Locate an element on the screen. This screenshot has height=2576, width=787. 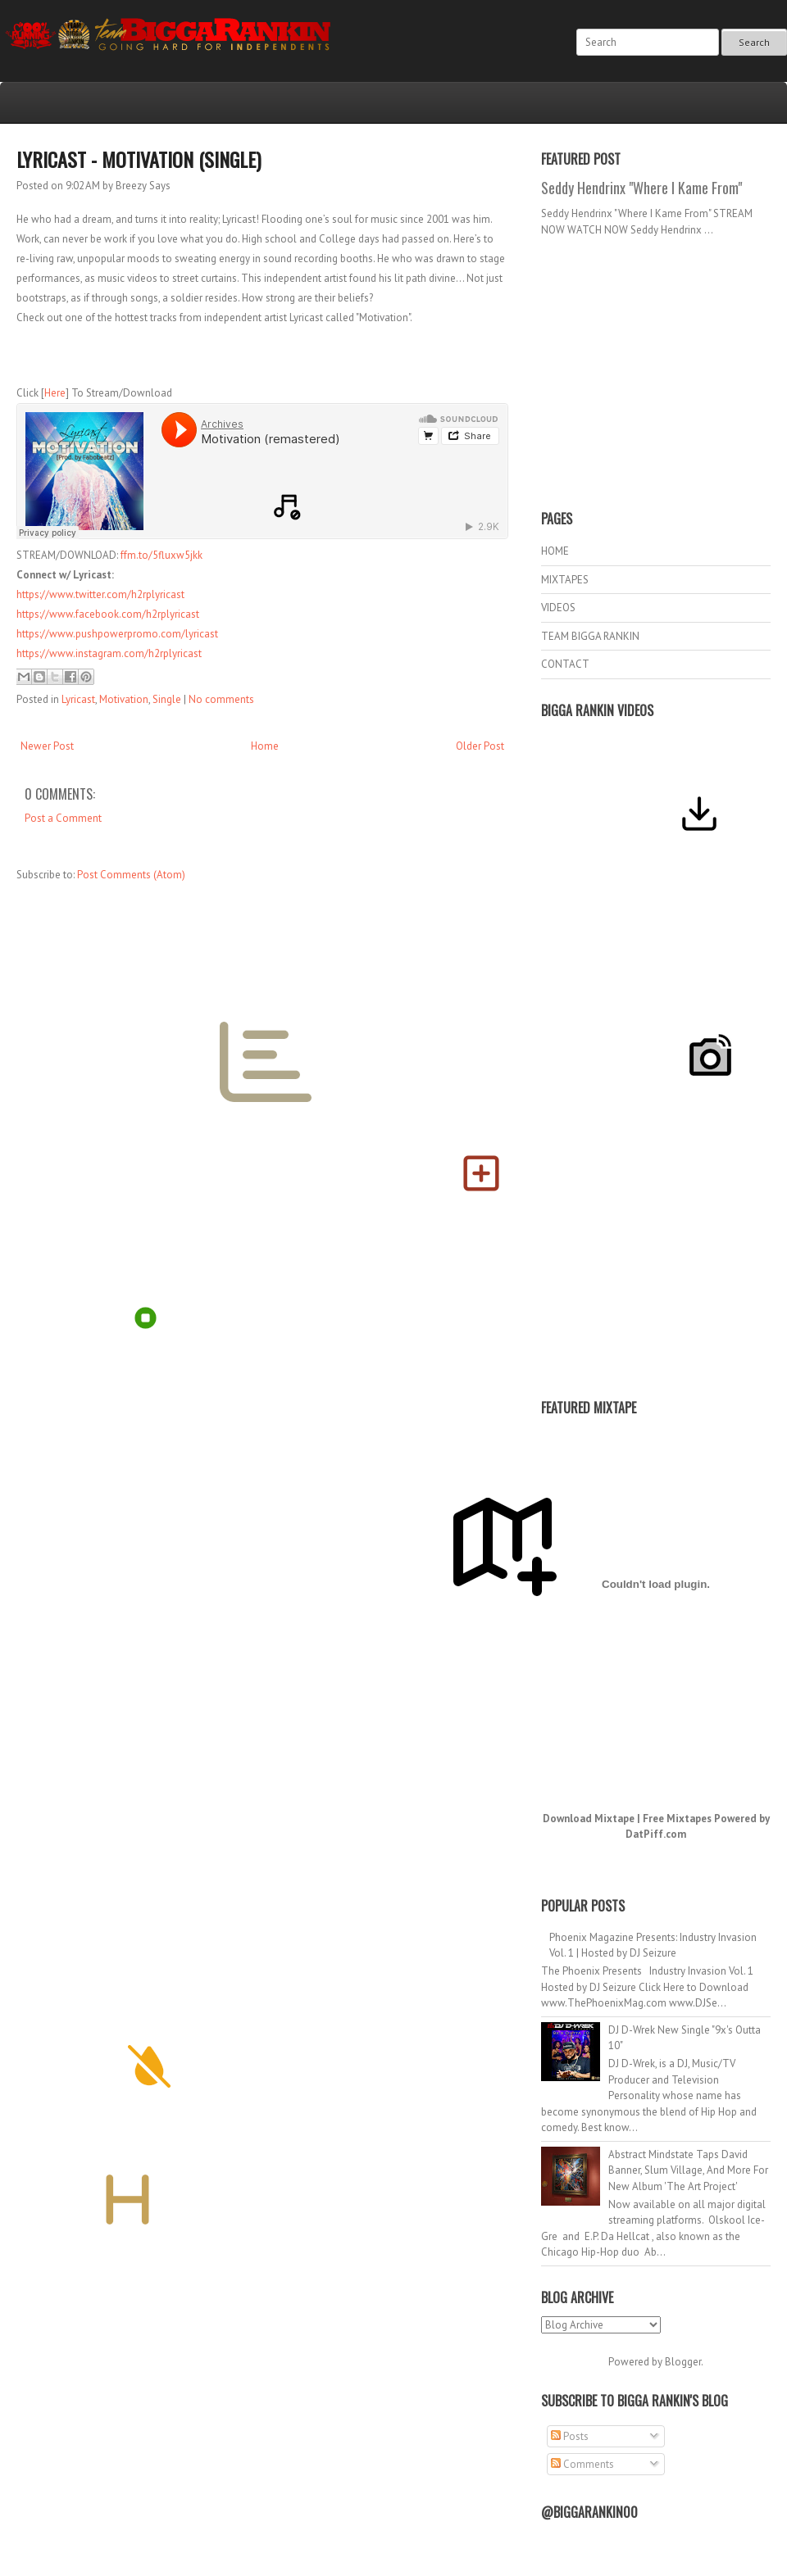
disable water or liquid detection is located at coordinates (149, 2066).